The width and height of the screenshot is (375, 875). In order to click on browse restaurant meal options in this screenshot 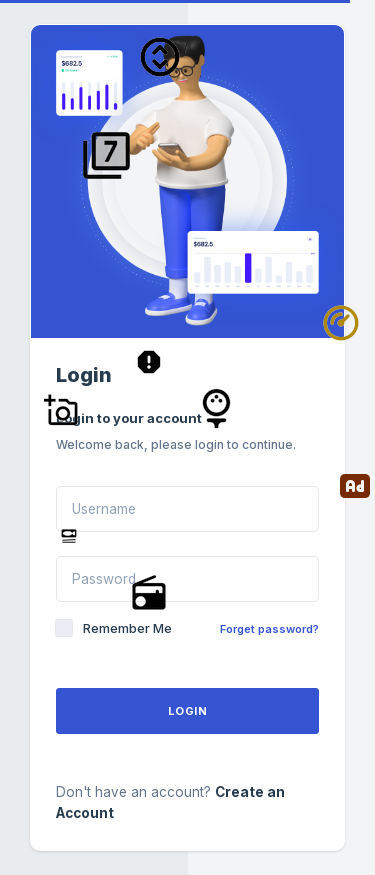, I will do `click(69, 536)`.